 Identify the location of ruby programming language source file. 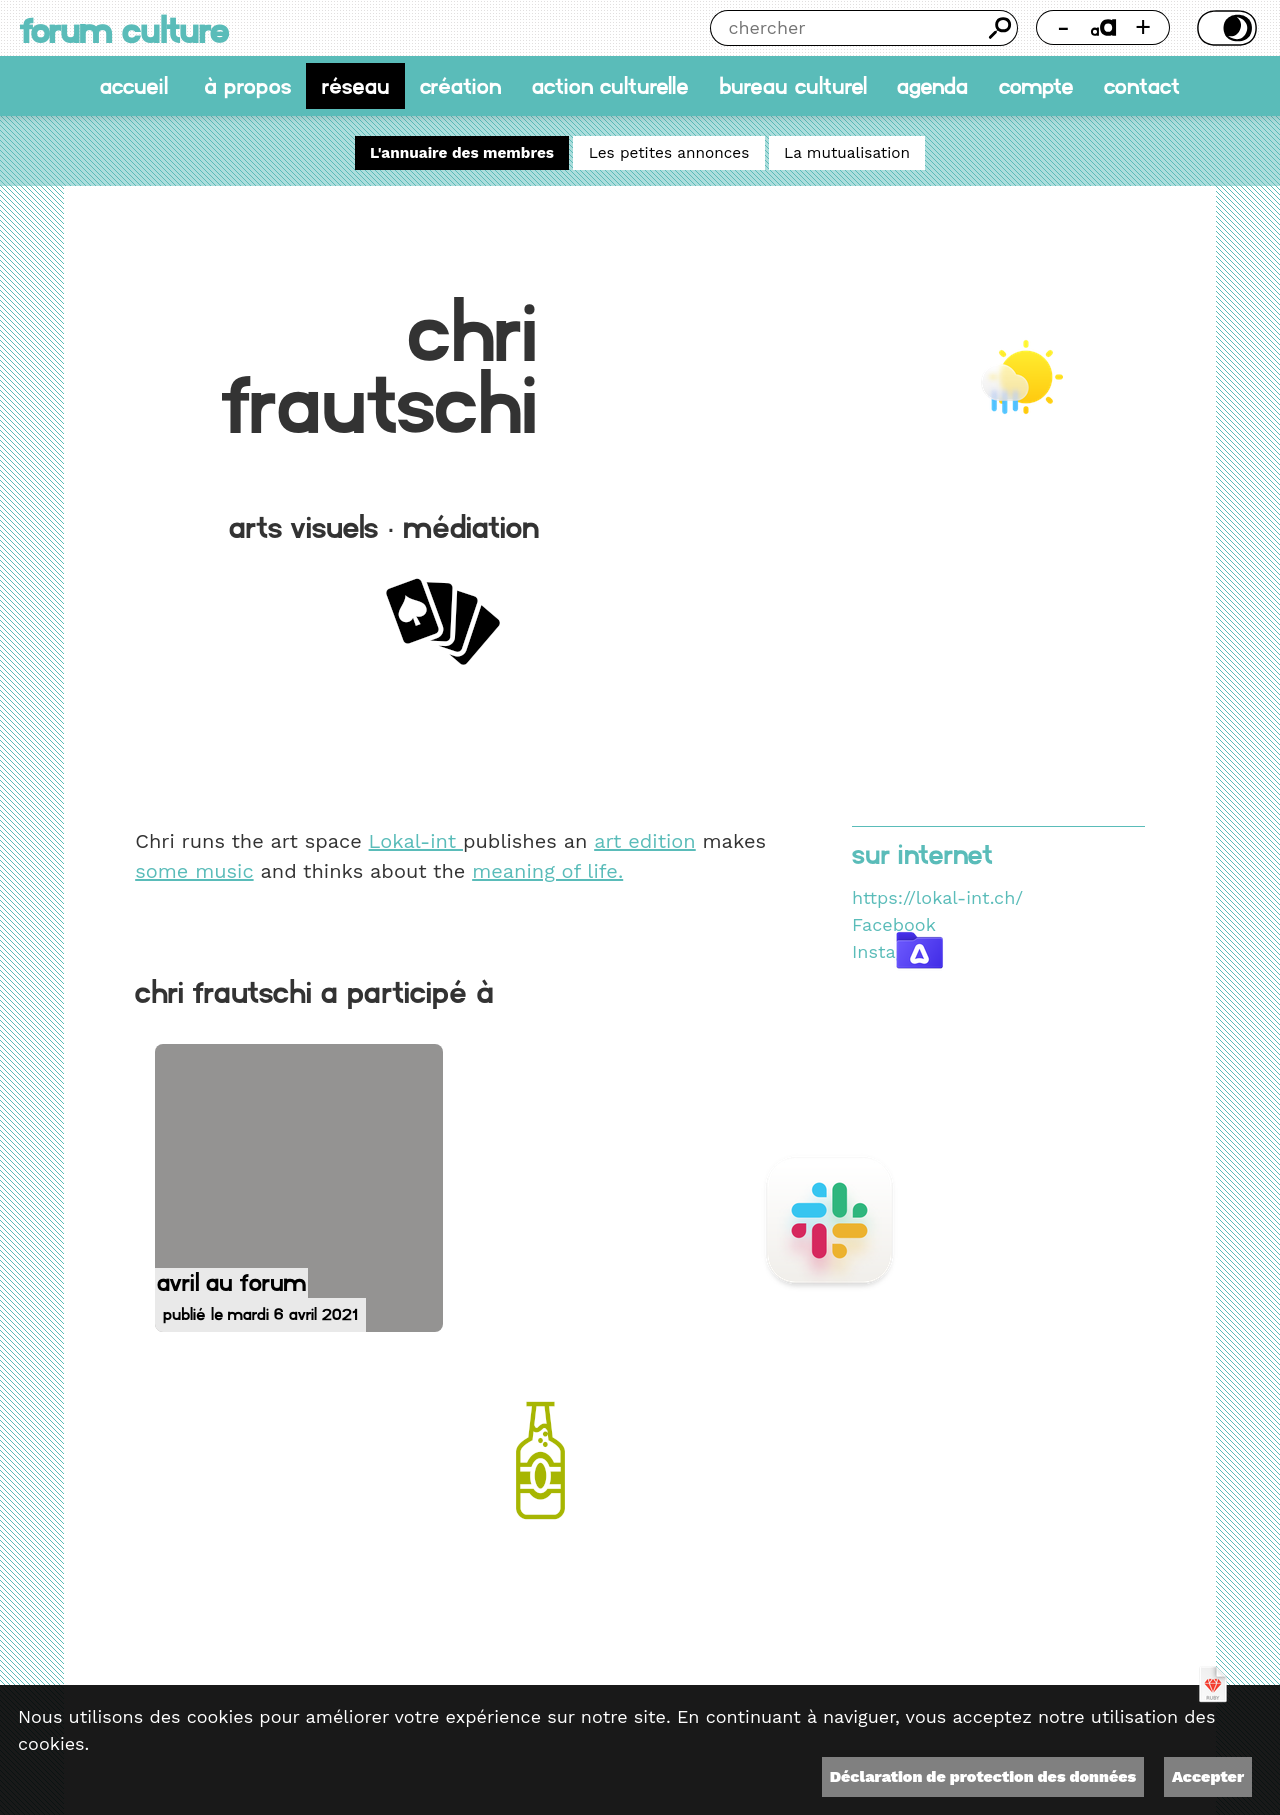
(1213, 1685).